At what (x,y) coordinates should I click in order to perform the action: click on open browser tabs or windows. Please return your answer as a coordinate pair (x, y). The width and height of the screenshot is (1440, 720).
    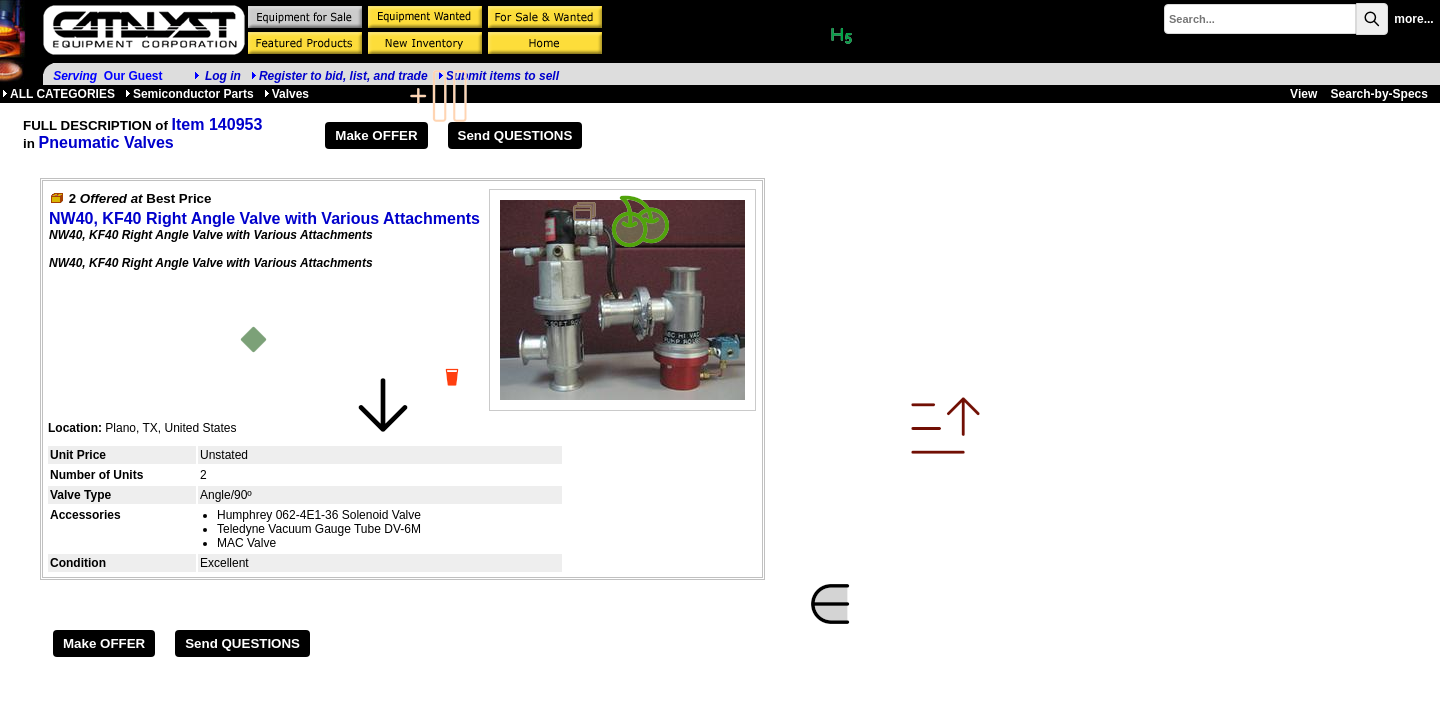
    Looking at the image, I should click on (584, 211).